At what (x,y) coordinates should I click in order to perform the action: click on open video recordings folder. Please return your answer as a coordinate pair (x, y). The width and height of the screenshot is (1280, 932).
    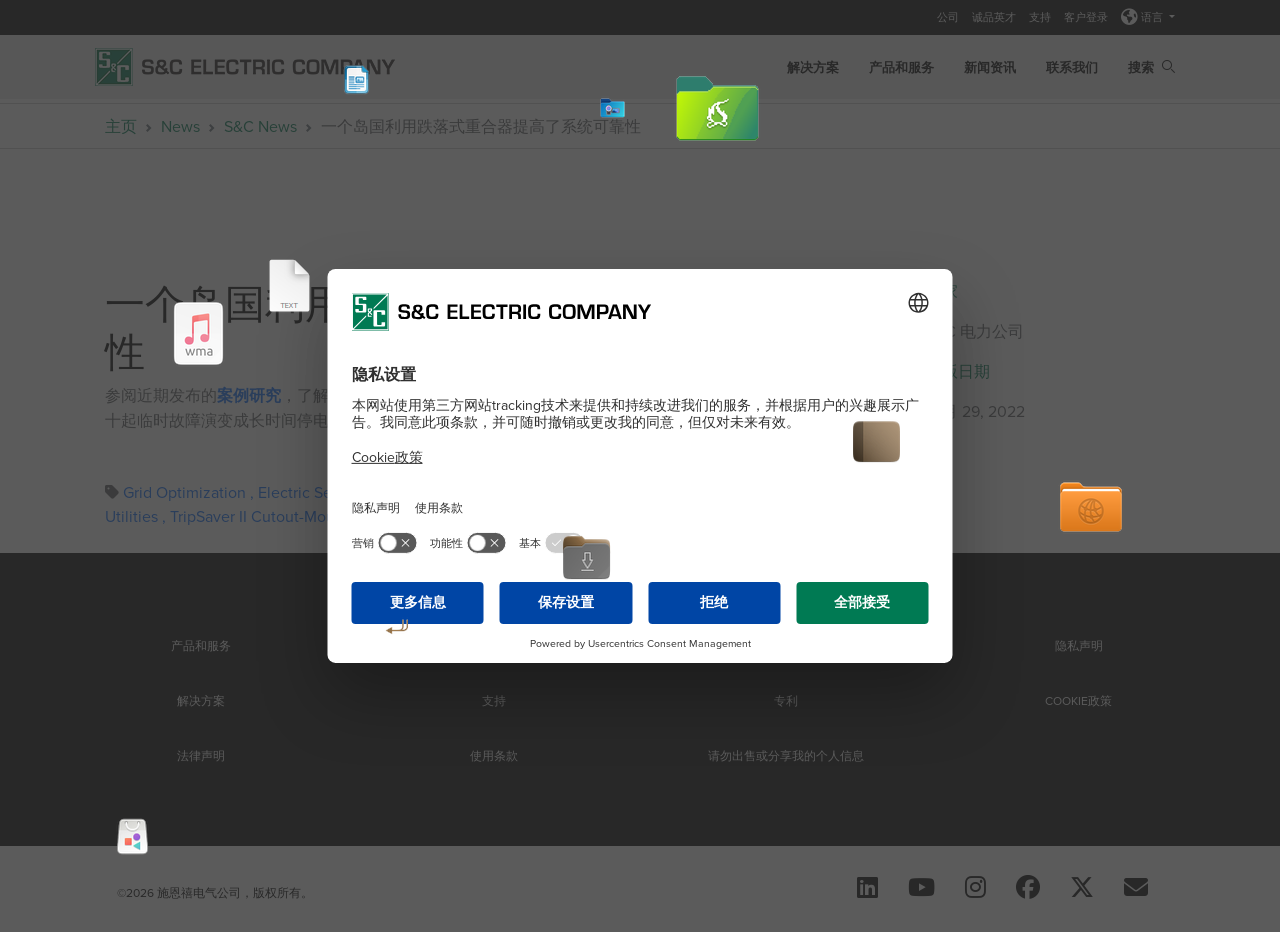
    Looking at the image, I should click on (612, 108).